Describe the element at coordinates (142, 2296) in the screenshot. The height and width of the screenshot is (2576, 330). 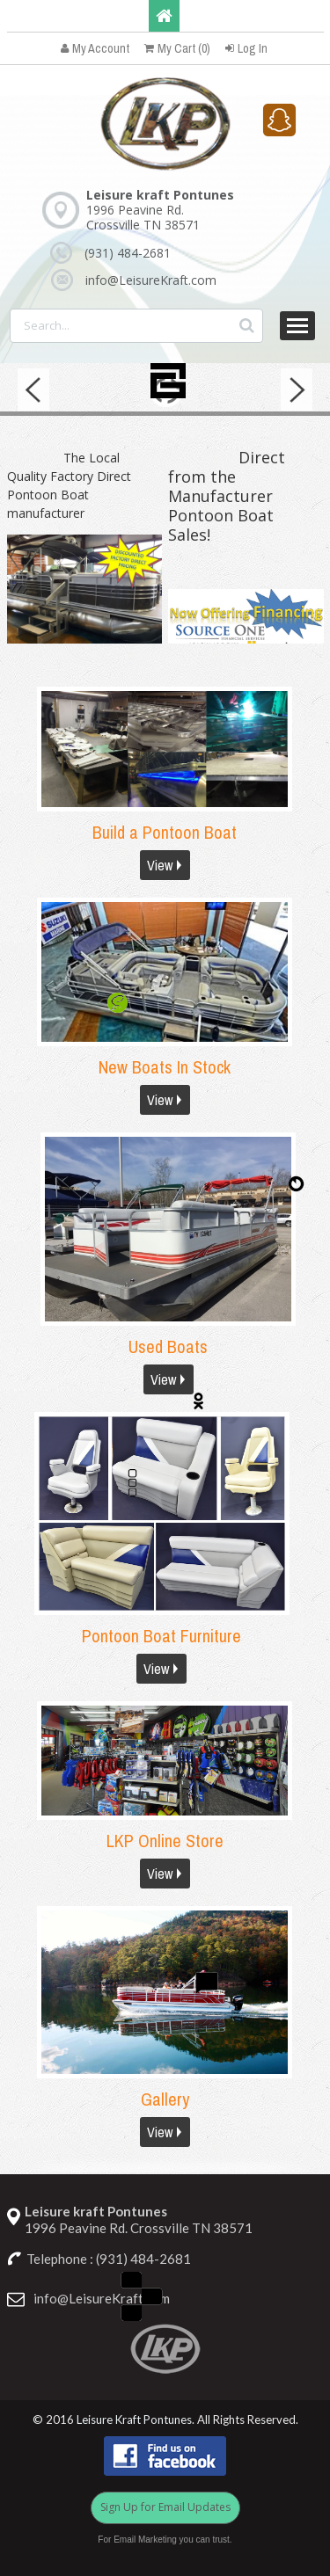
I see `open replit` at that location.